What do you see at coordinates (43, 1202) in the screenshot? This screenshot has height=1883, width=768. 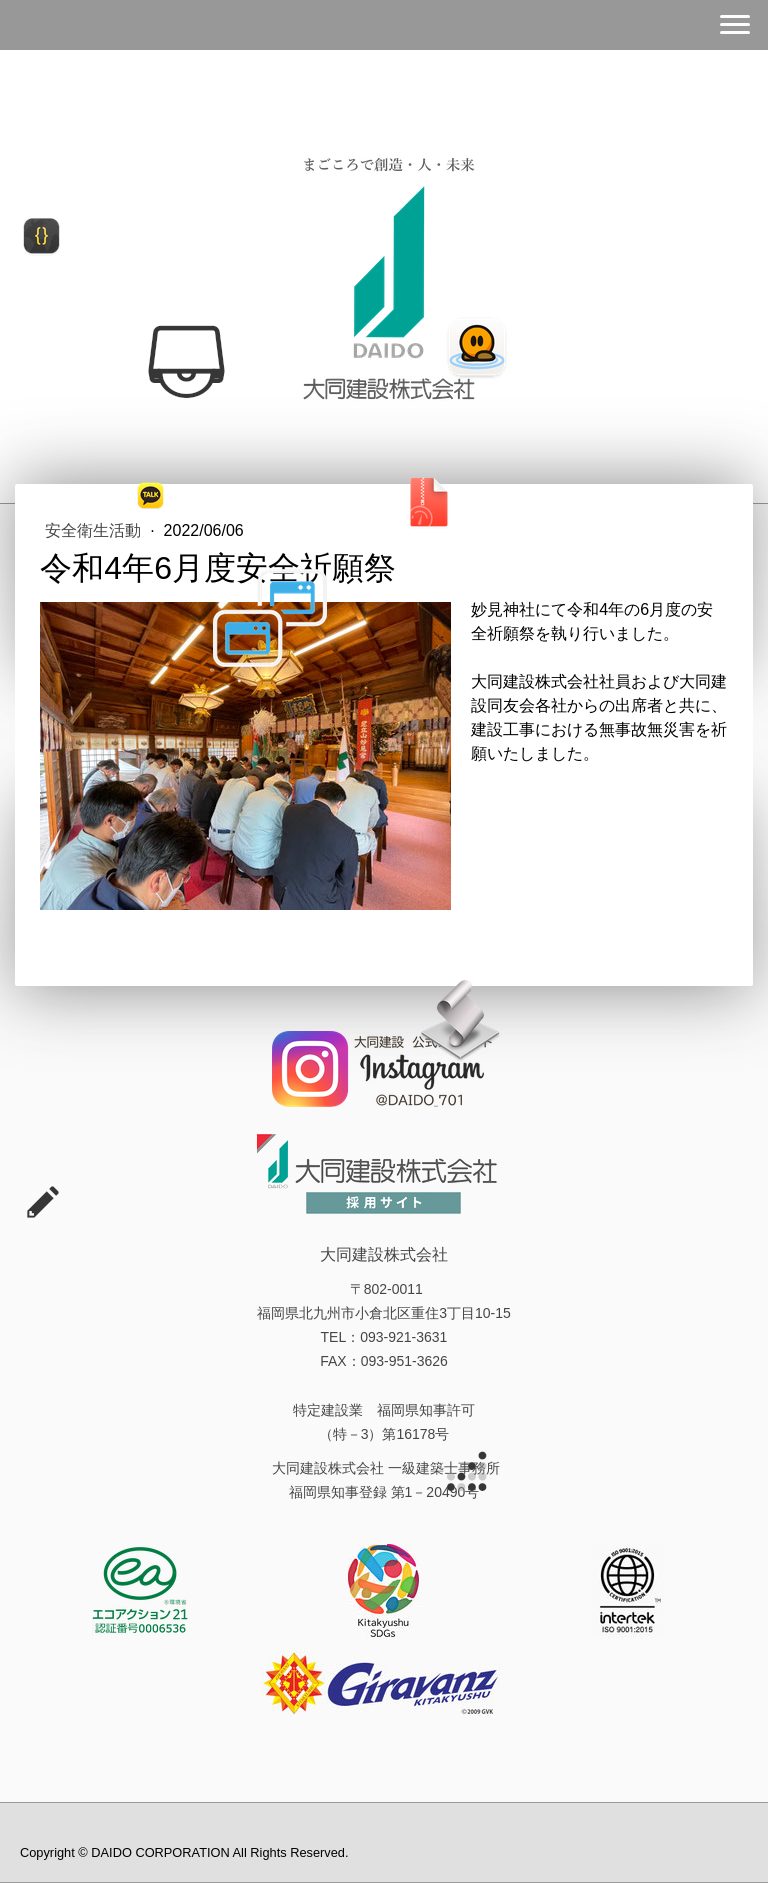 I see `access office or productivity applications` at bounding box center [43, 1202].